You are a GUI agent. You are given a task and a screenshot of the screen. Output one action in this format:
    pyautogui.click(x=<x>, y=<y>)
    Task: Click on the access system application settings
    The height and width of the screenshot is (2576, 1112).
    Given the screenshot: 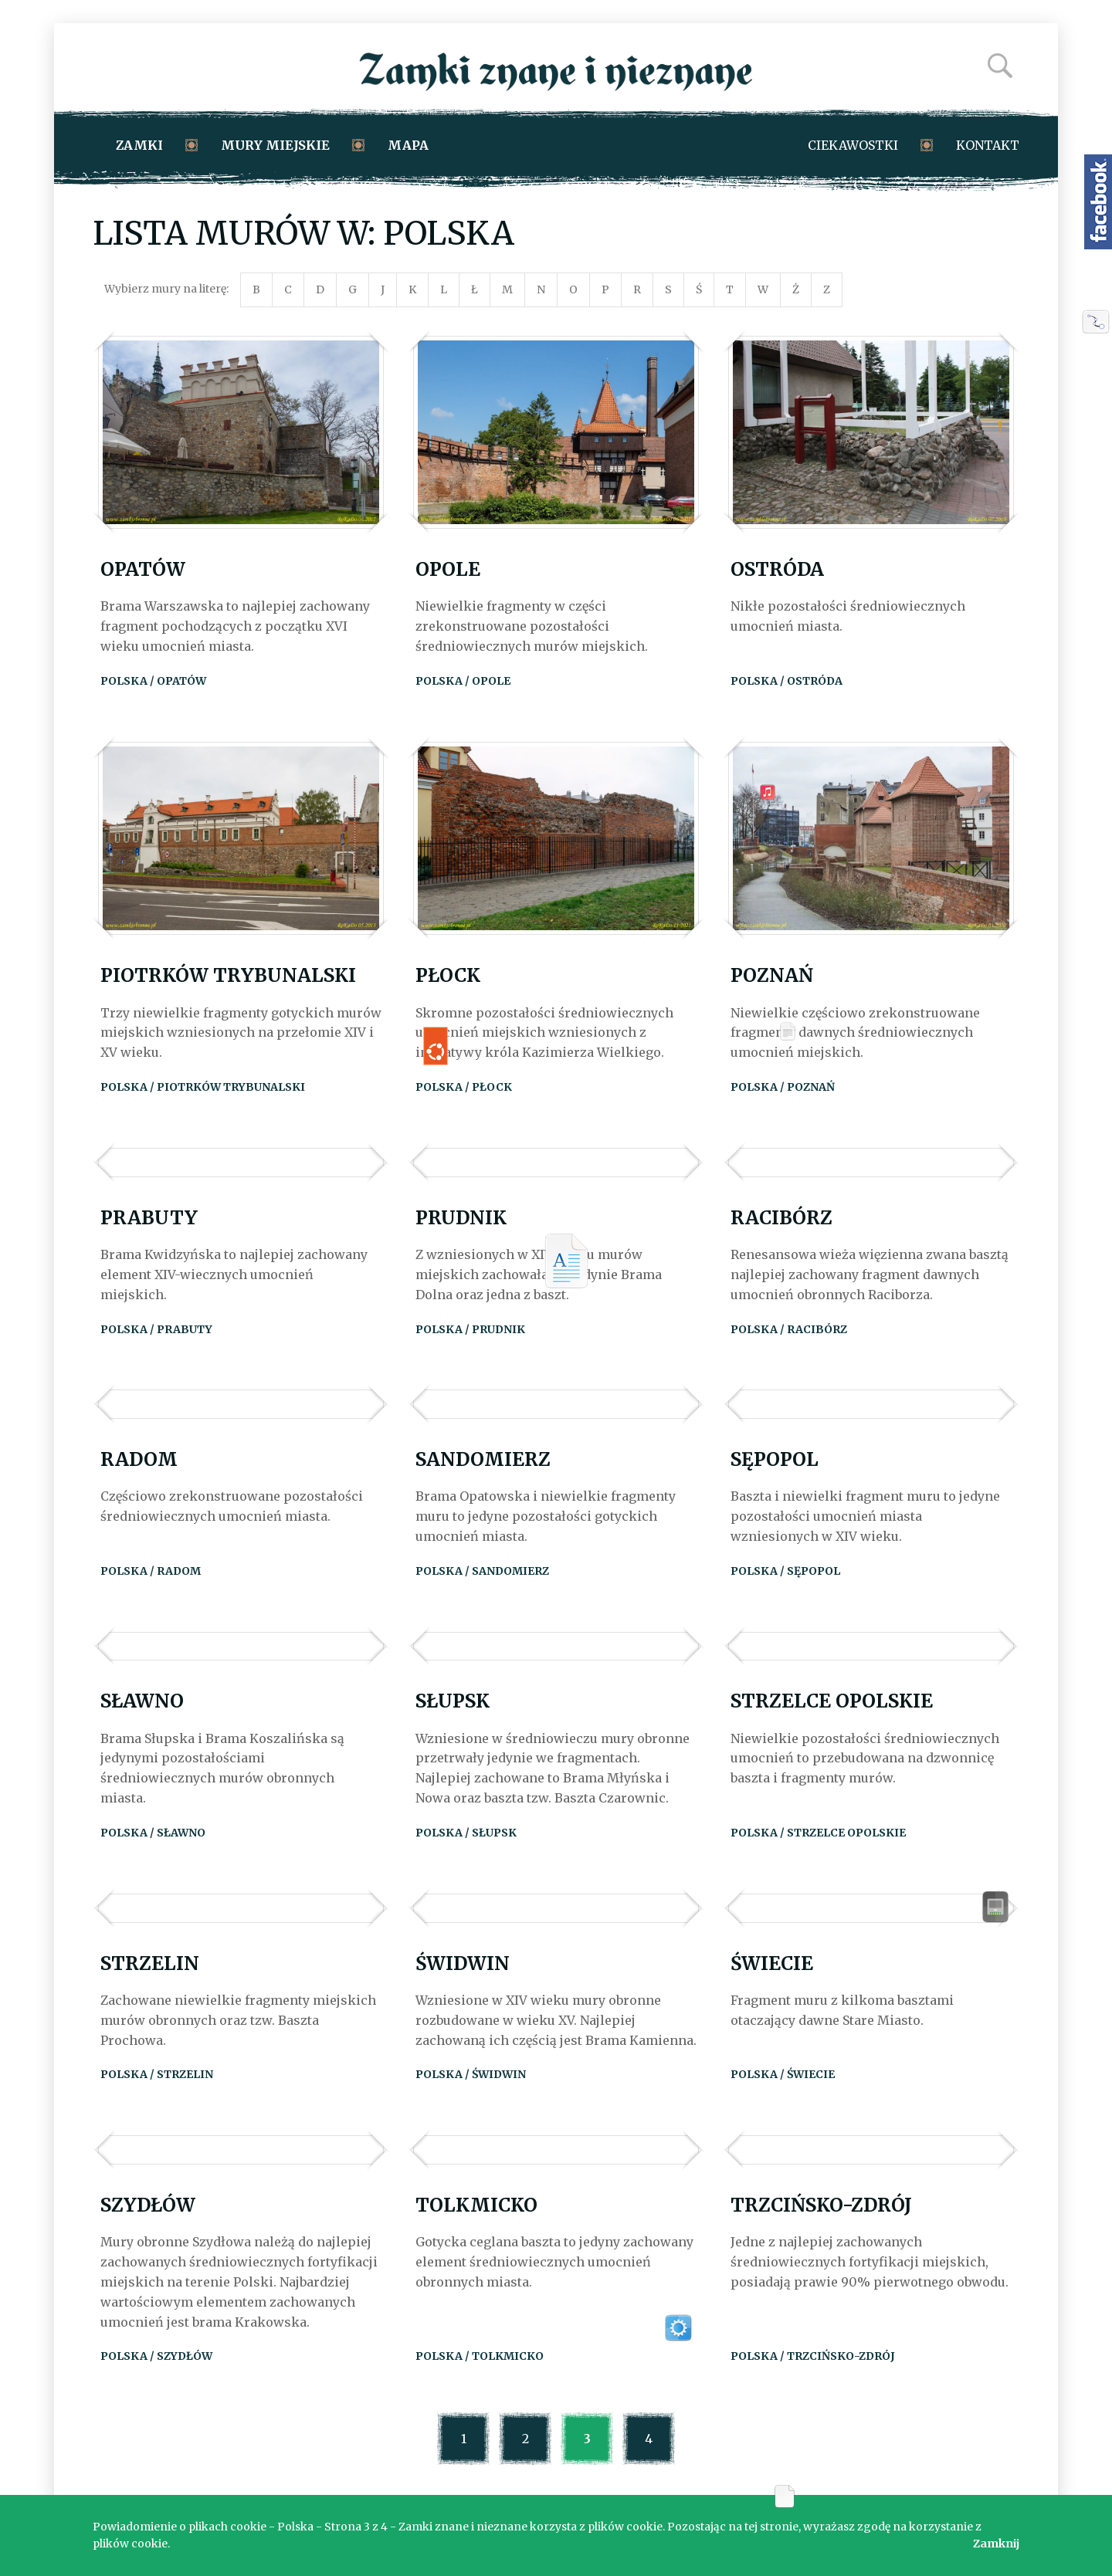 What is the action you would take?
    pyautogui.click(x=678, y=2327)
    